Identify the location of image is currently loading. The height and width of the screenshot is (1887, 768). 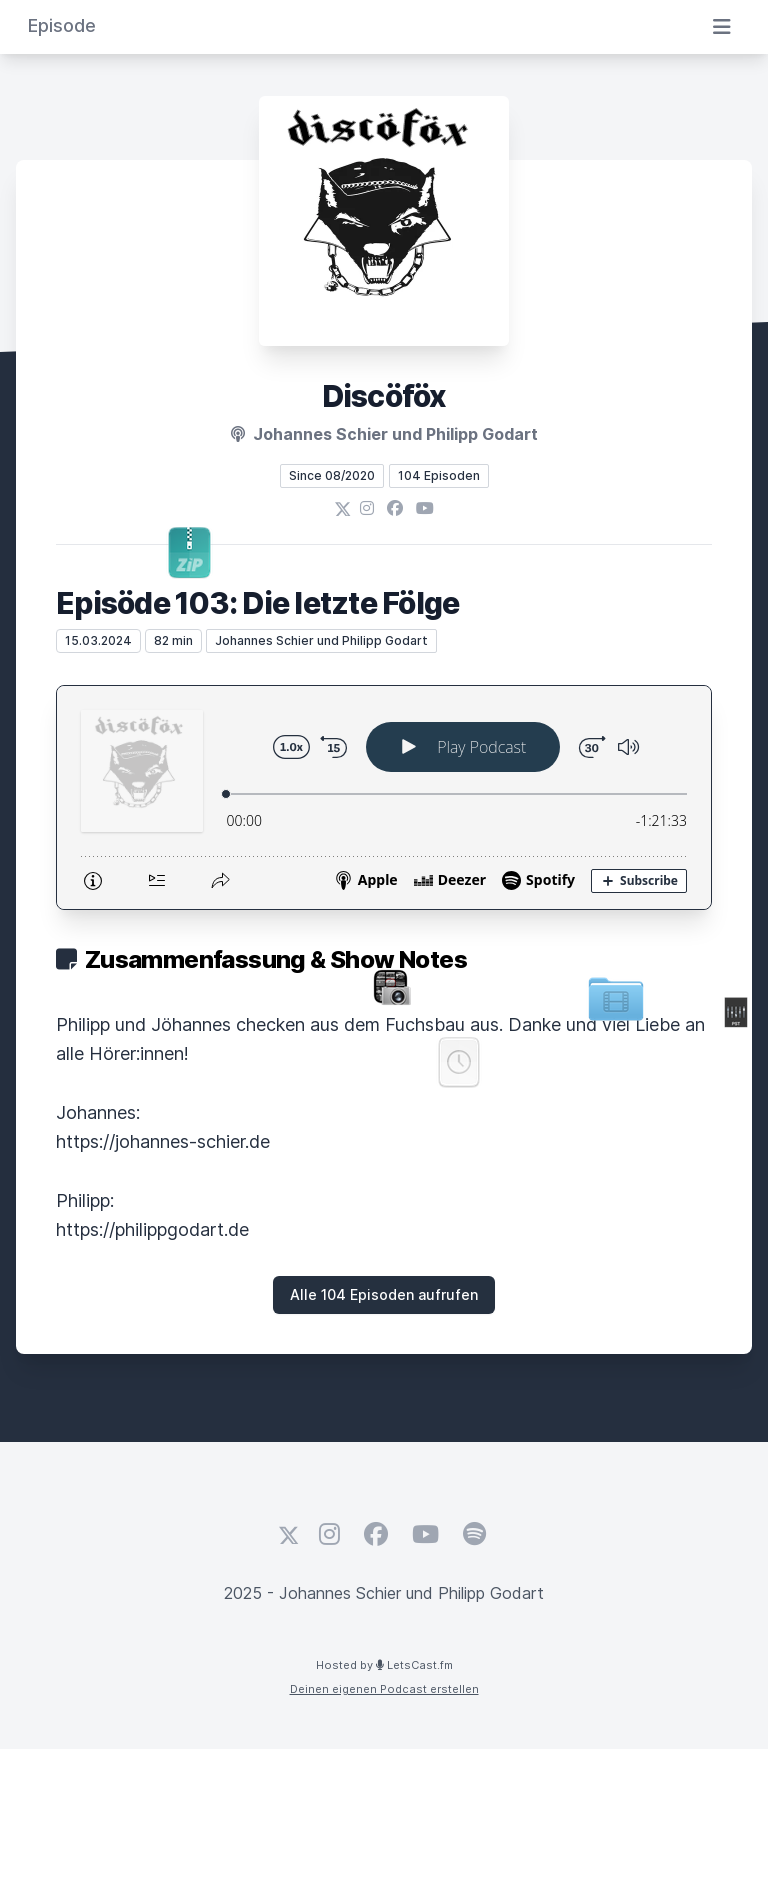
(459, 1062).